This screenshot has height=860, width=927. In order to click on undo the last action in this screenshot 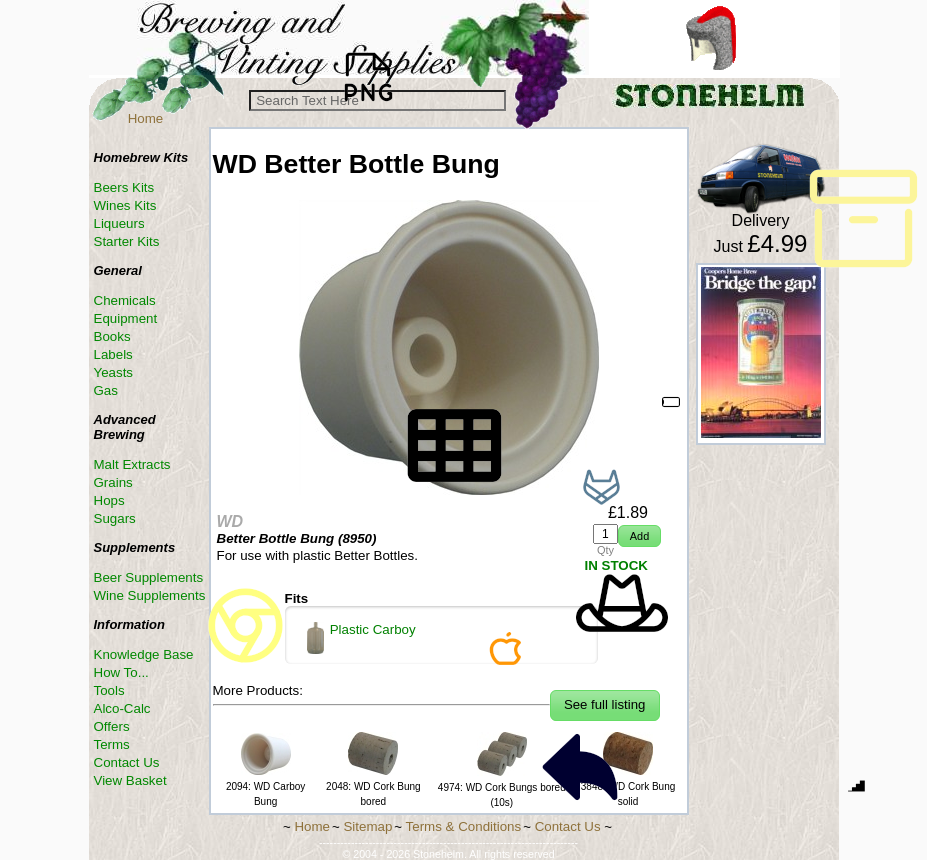, I will do `click(580, 767)`.